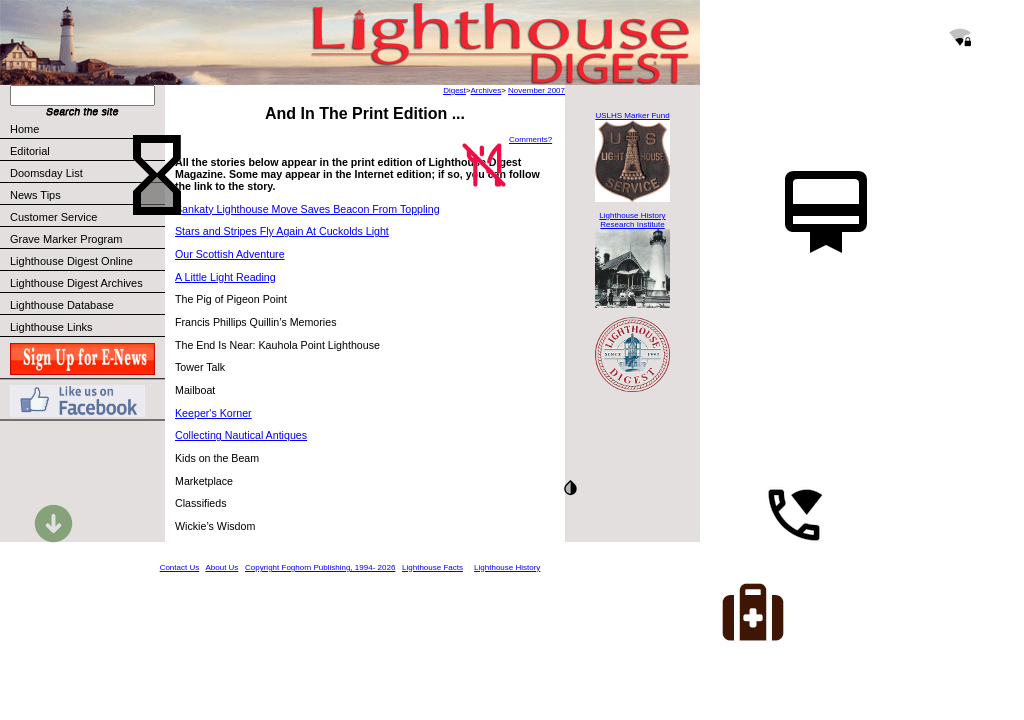  Describe the element at coordinates (794, 515) in the screenshot. I see `enable wifi calling feature` at that location.